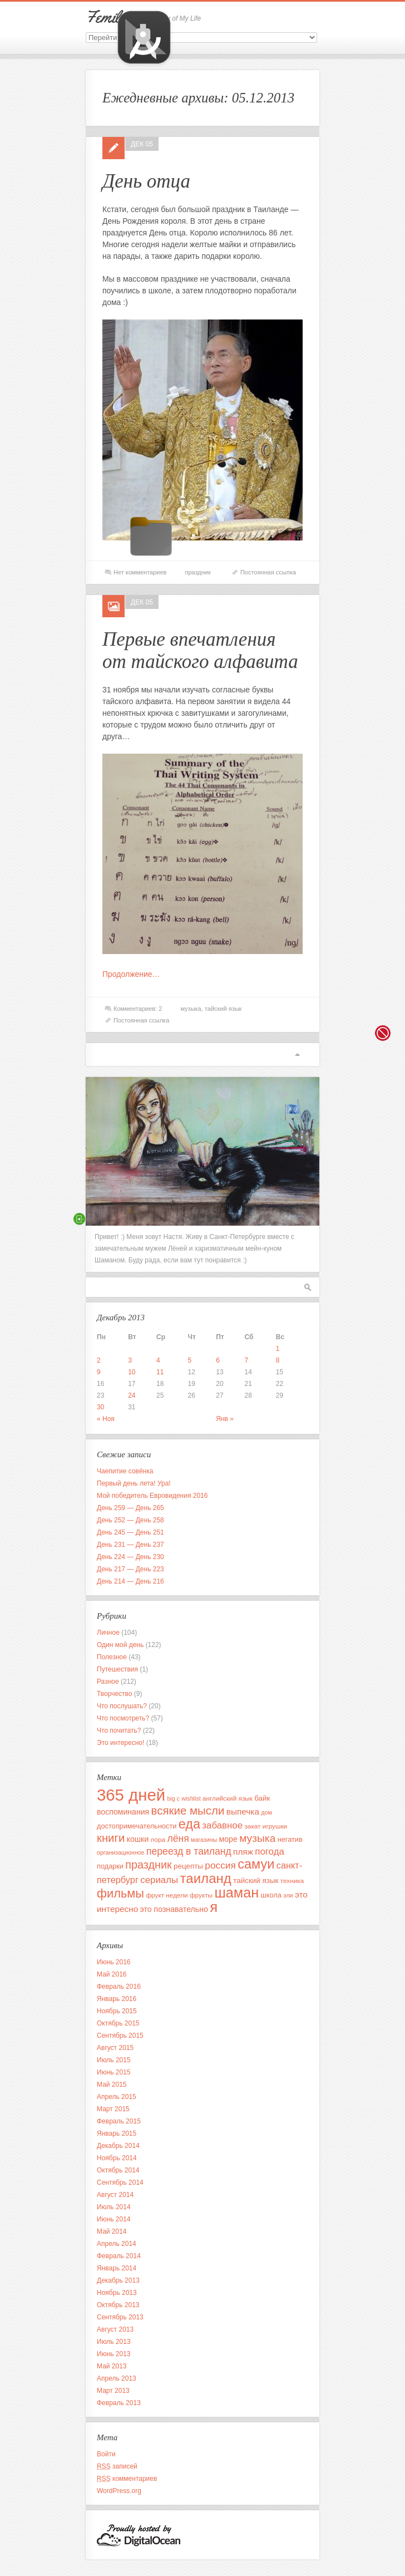 The image size is (405, 2576). I want to click on access language and region settings, so click(292, 1112).